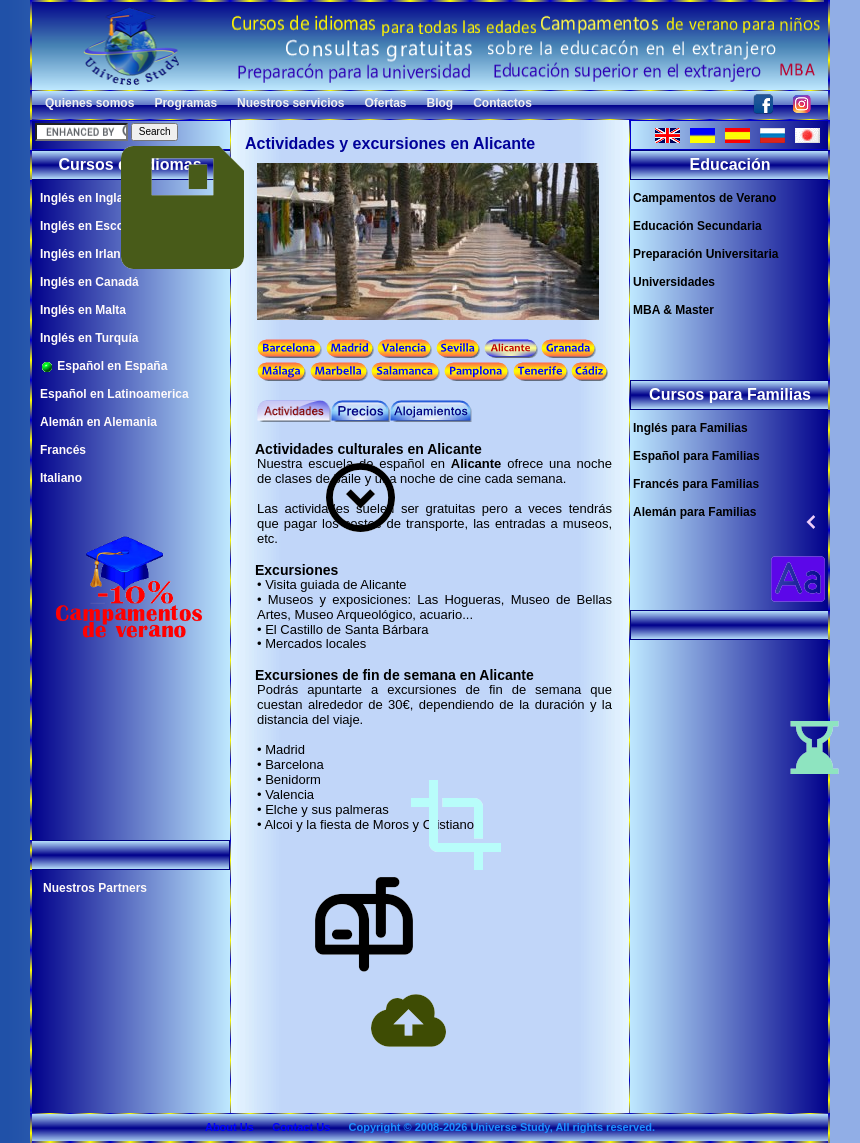 Image resolution: width=860 pixels, height=1143 pixels. I want to click on crop an image or photo, so click(456, 825).